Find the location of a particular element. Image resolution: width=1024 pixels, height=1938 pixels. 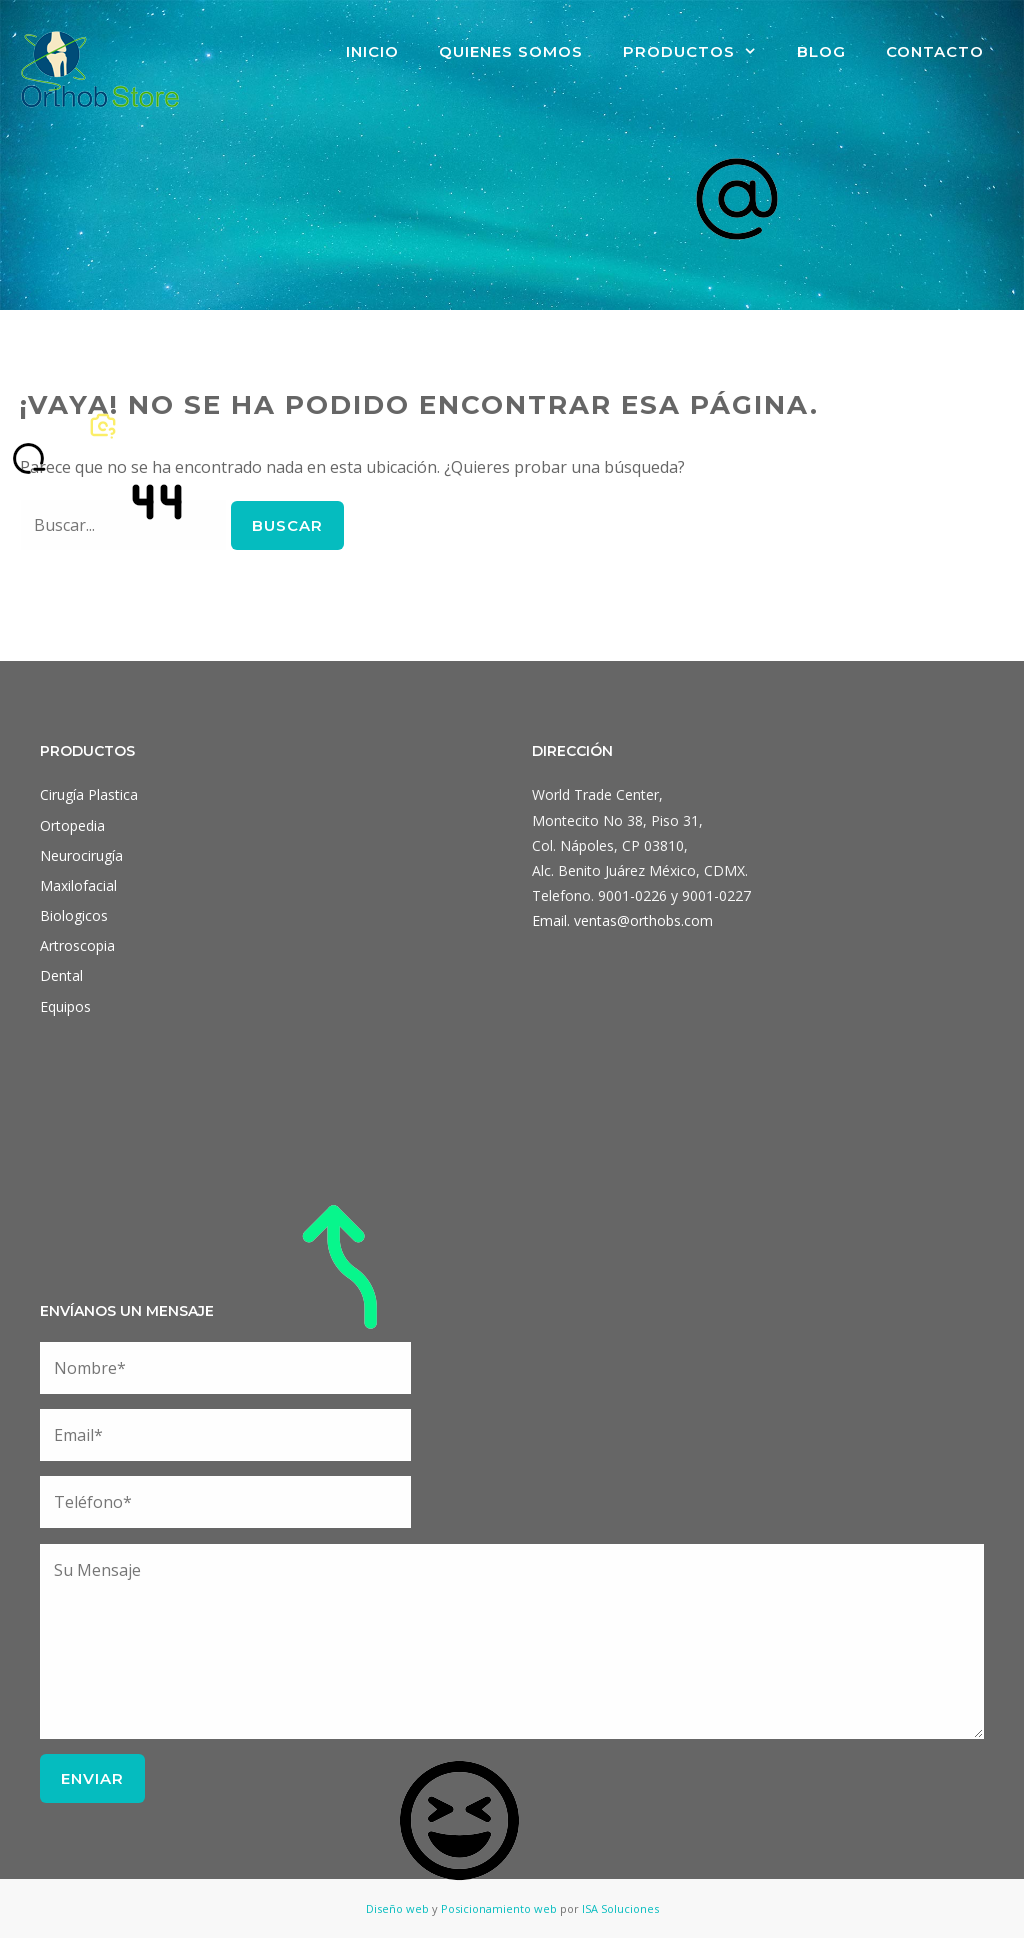

remove item from a list or collection is located at coordinates (28, 458).